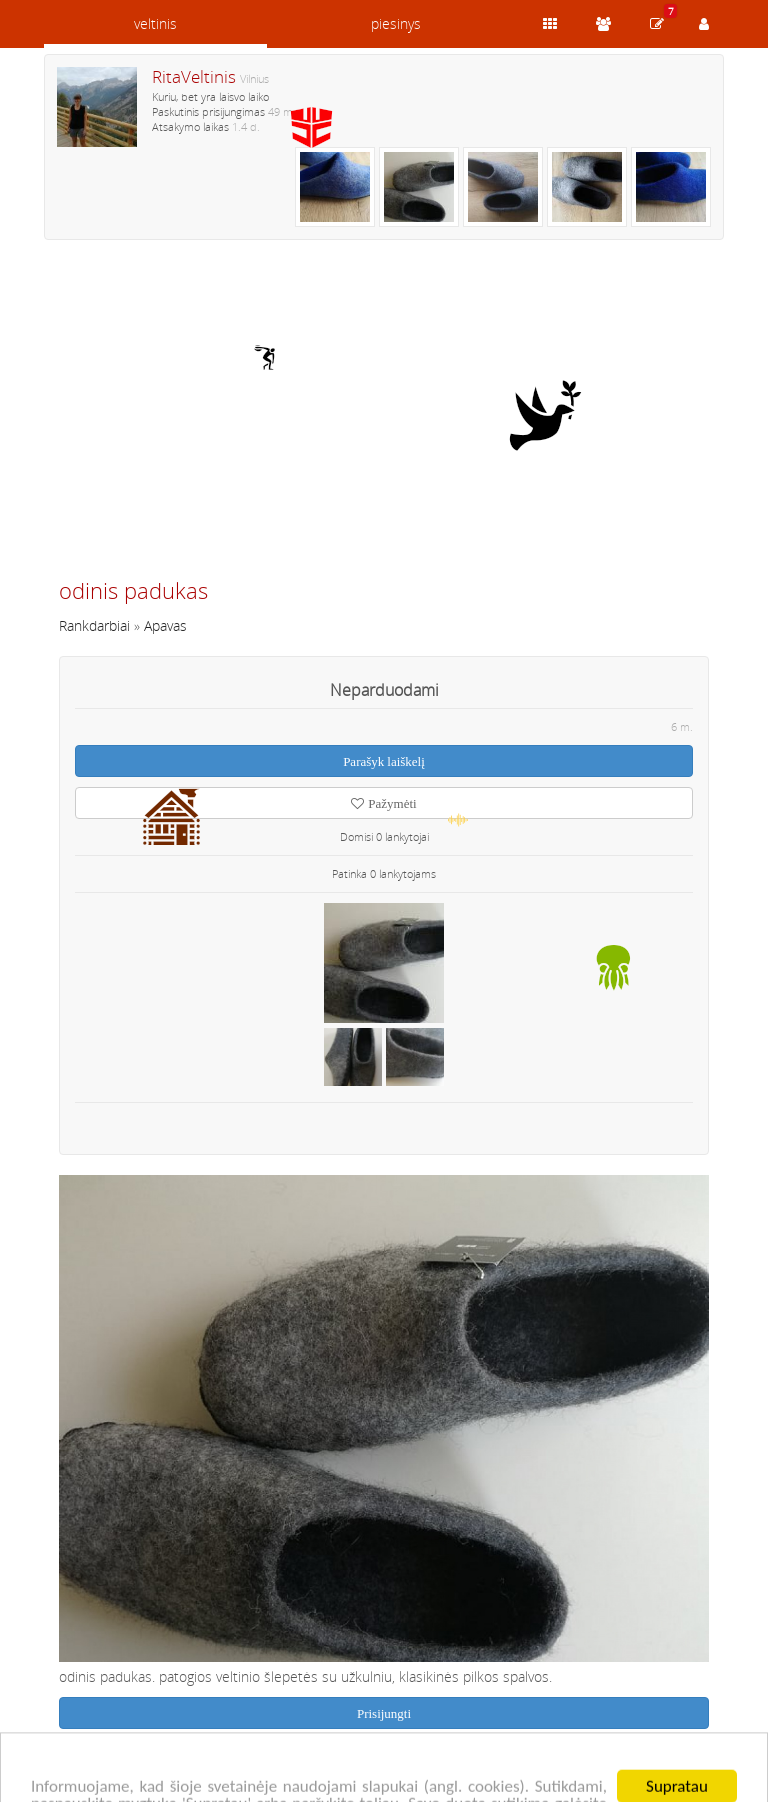  What do you see at coordinates (311, 127) in the screenshot?
I see `abstract game logo or brand icon` at bounding box center [311, 127].